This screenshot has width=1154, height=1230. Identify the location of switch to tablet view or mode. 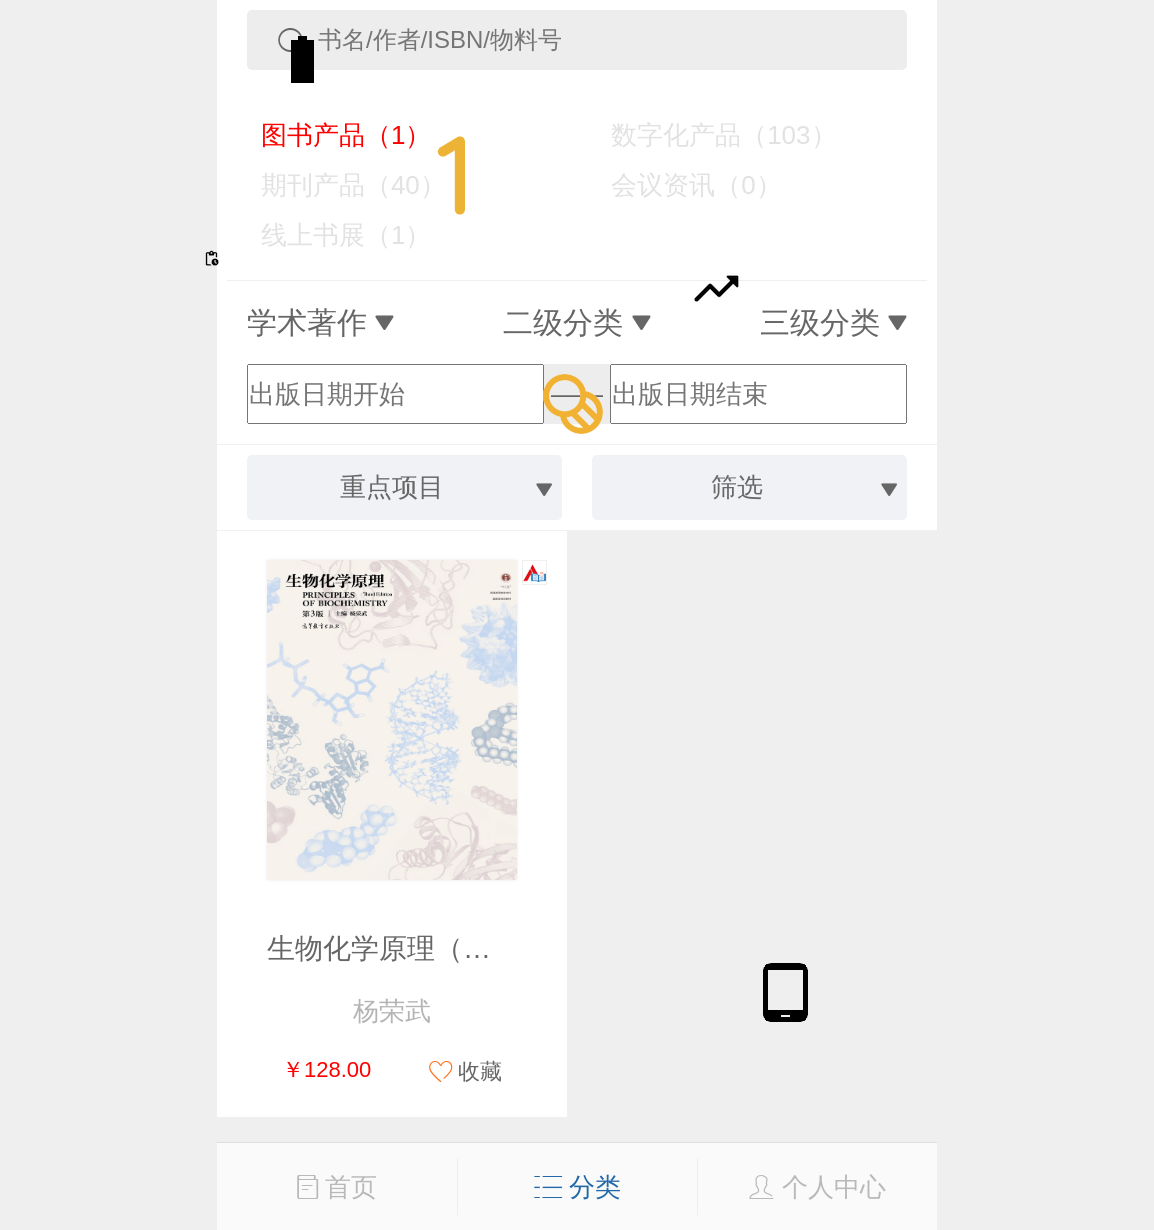
(785, 992).